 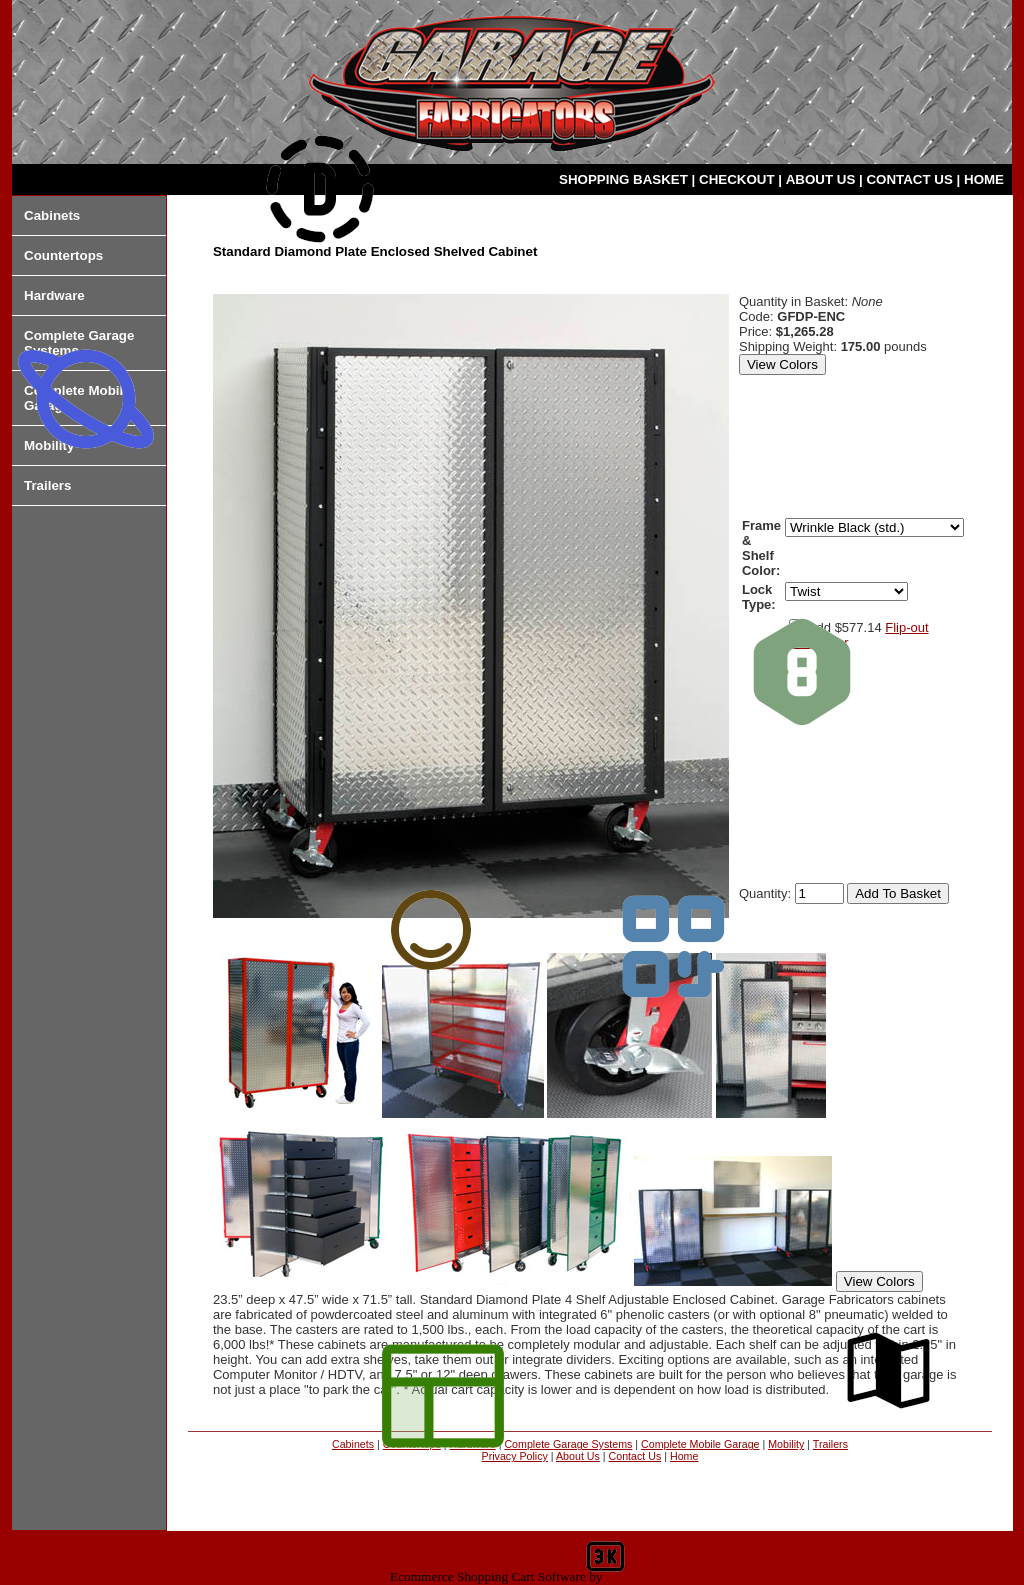 I want to click on switch to layout view, so click(x=443, y=1396).